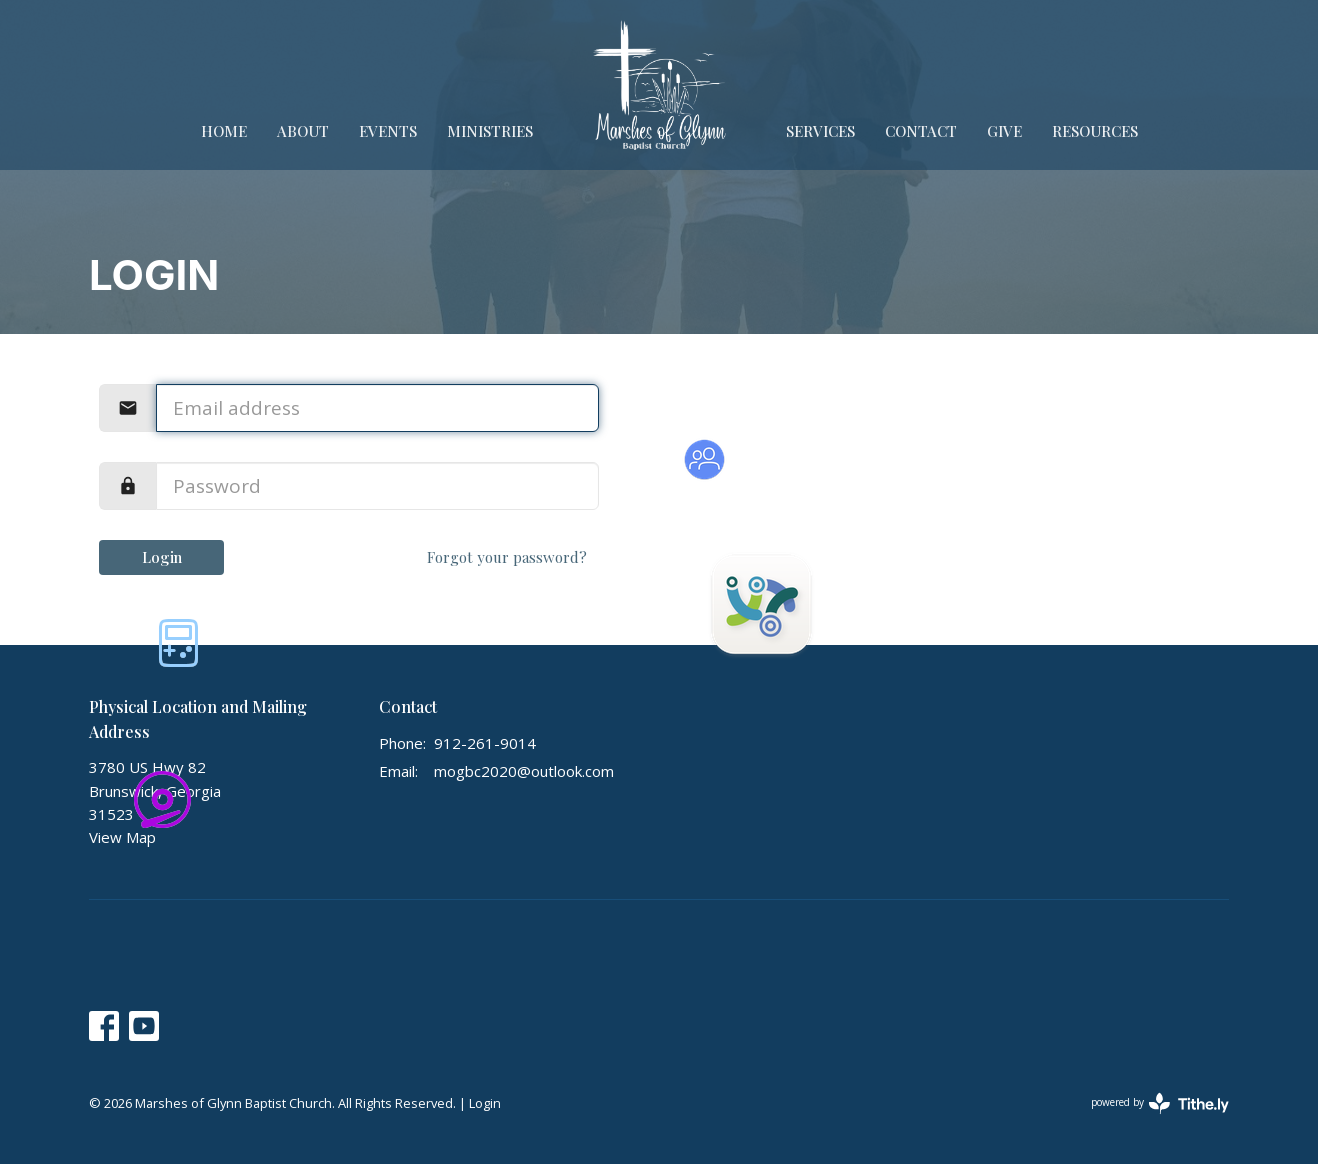 This screenshot has width=1318, height=1164. Describe the element at coordinates (162, 799) in the screenshot. I see `open disk utility to manage storage devices` at that location.